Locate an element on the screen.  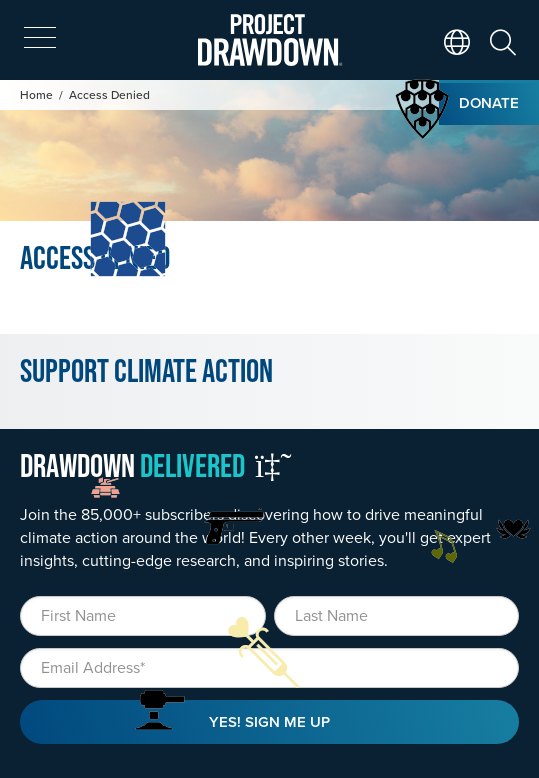
activate energy shield or defensive ability is located at coordinates (422, 109).